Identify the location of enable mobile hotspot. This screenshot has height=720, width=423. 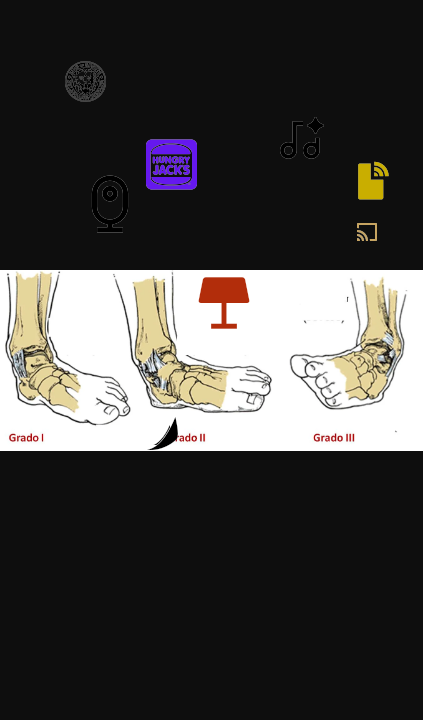
(372, 181).